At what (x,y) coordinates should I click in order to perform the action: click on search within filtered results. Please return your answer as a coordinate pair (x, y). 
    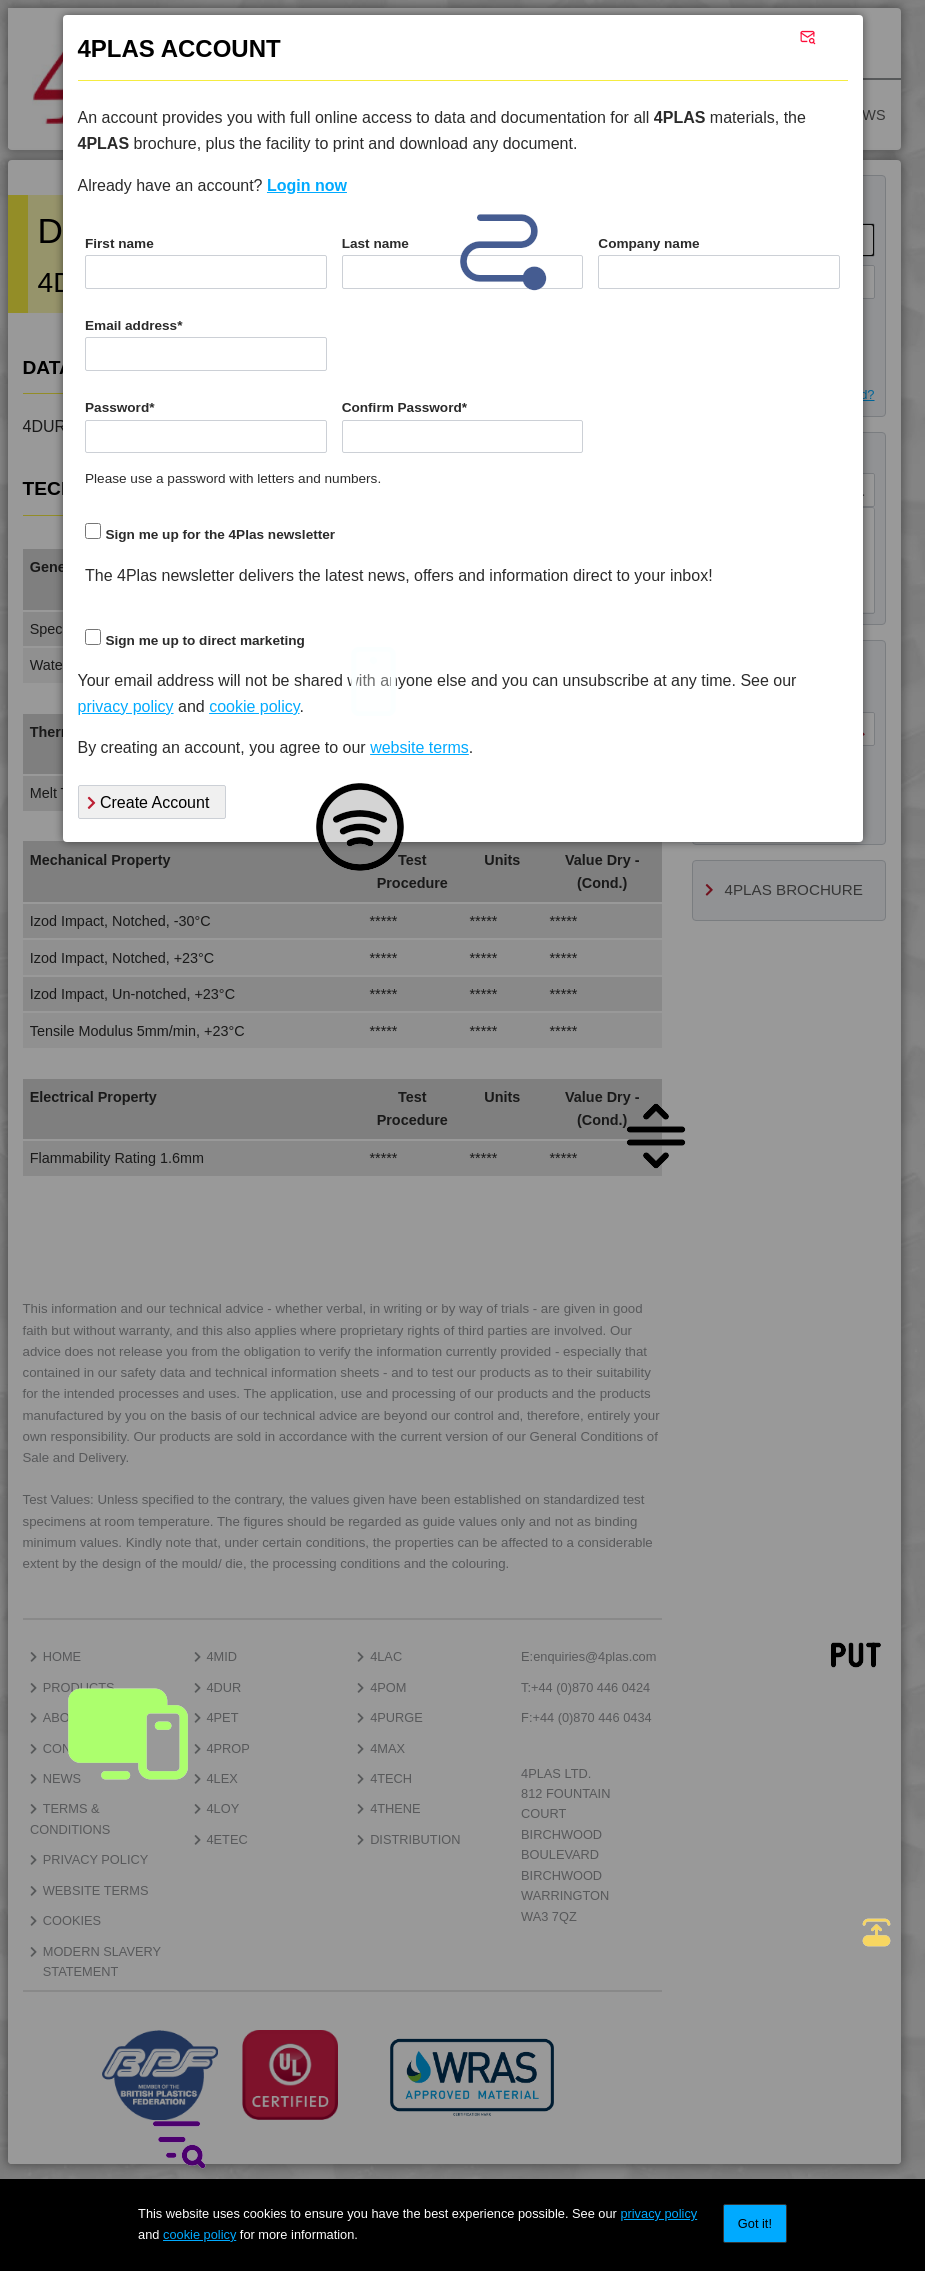
    Looking at the image, I should click on (176, 2139).